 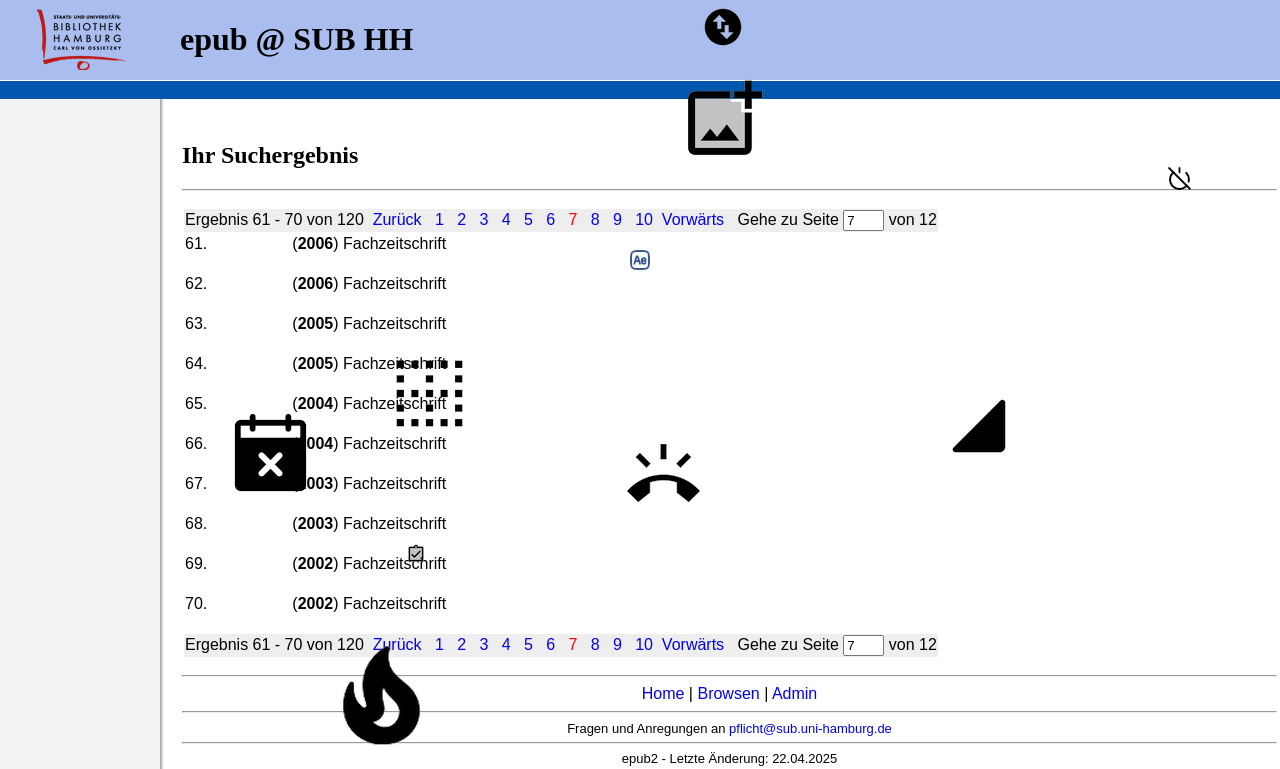 What do you see at coordinates (640, 260) in the screenshot?
I see `open Adobe After Effects` at bounding box center [640, 260].